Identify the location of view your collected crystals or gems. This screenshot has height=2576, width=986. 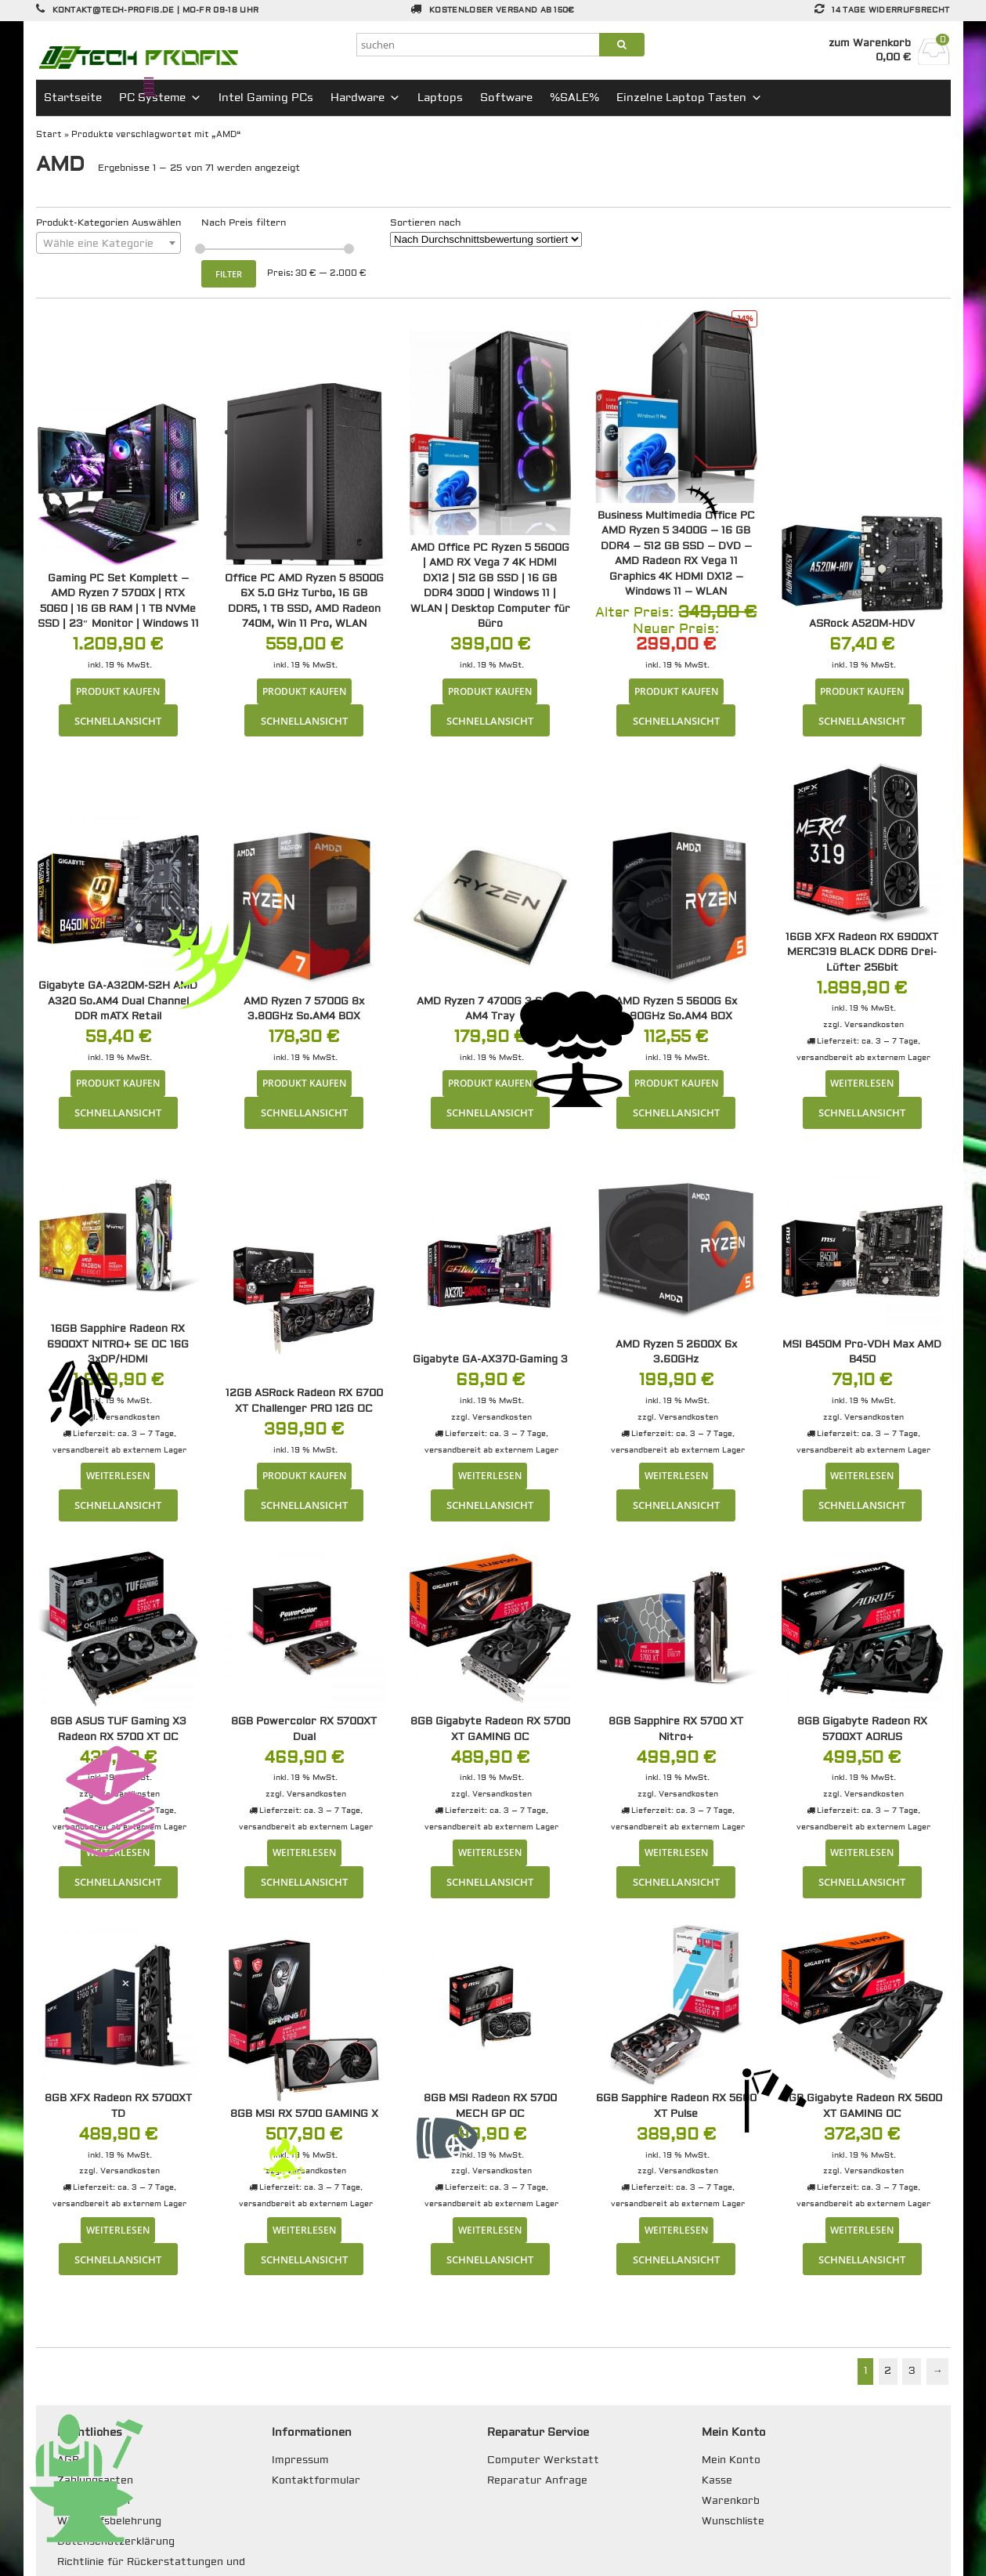
(81, 1394).